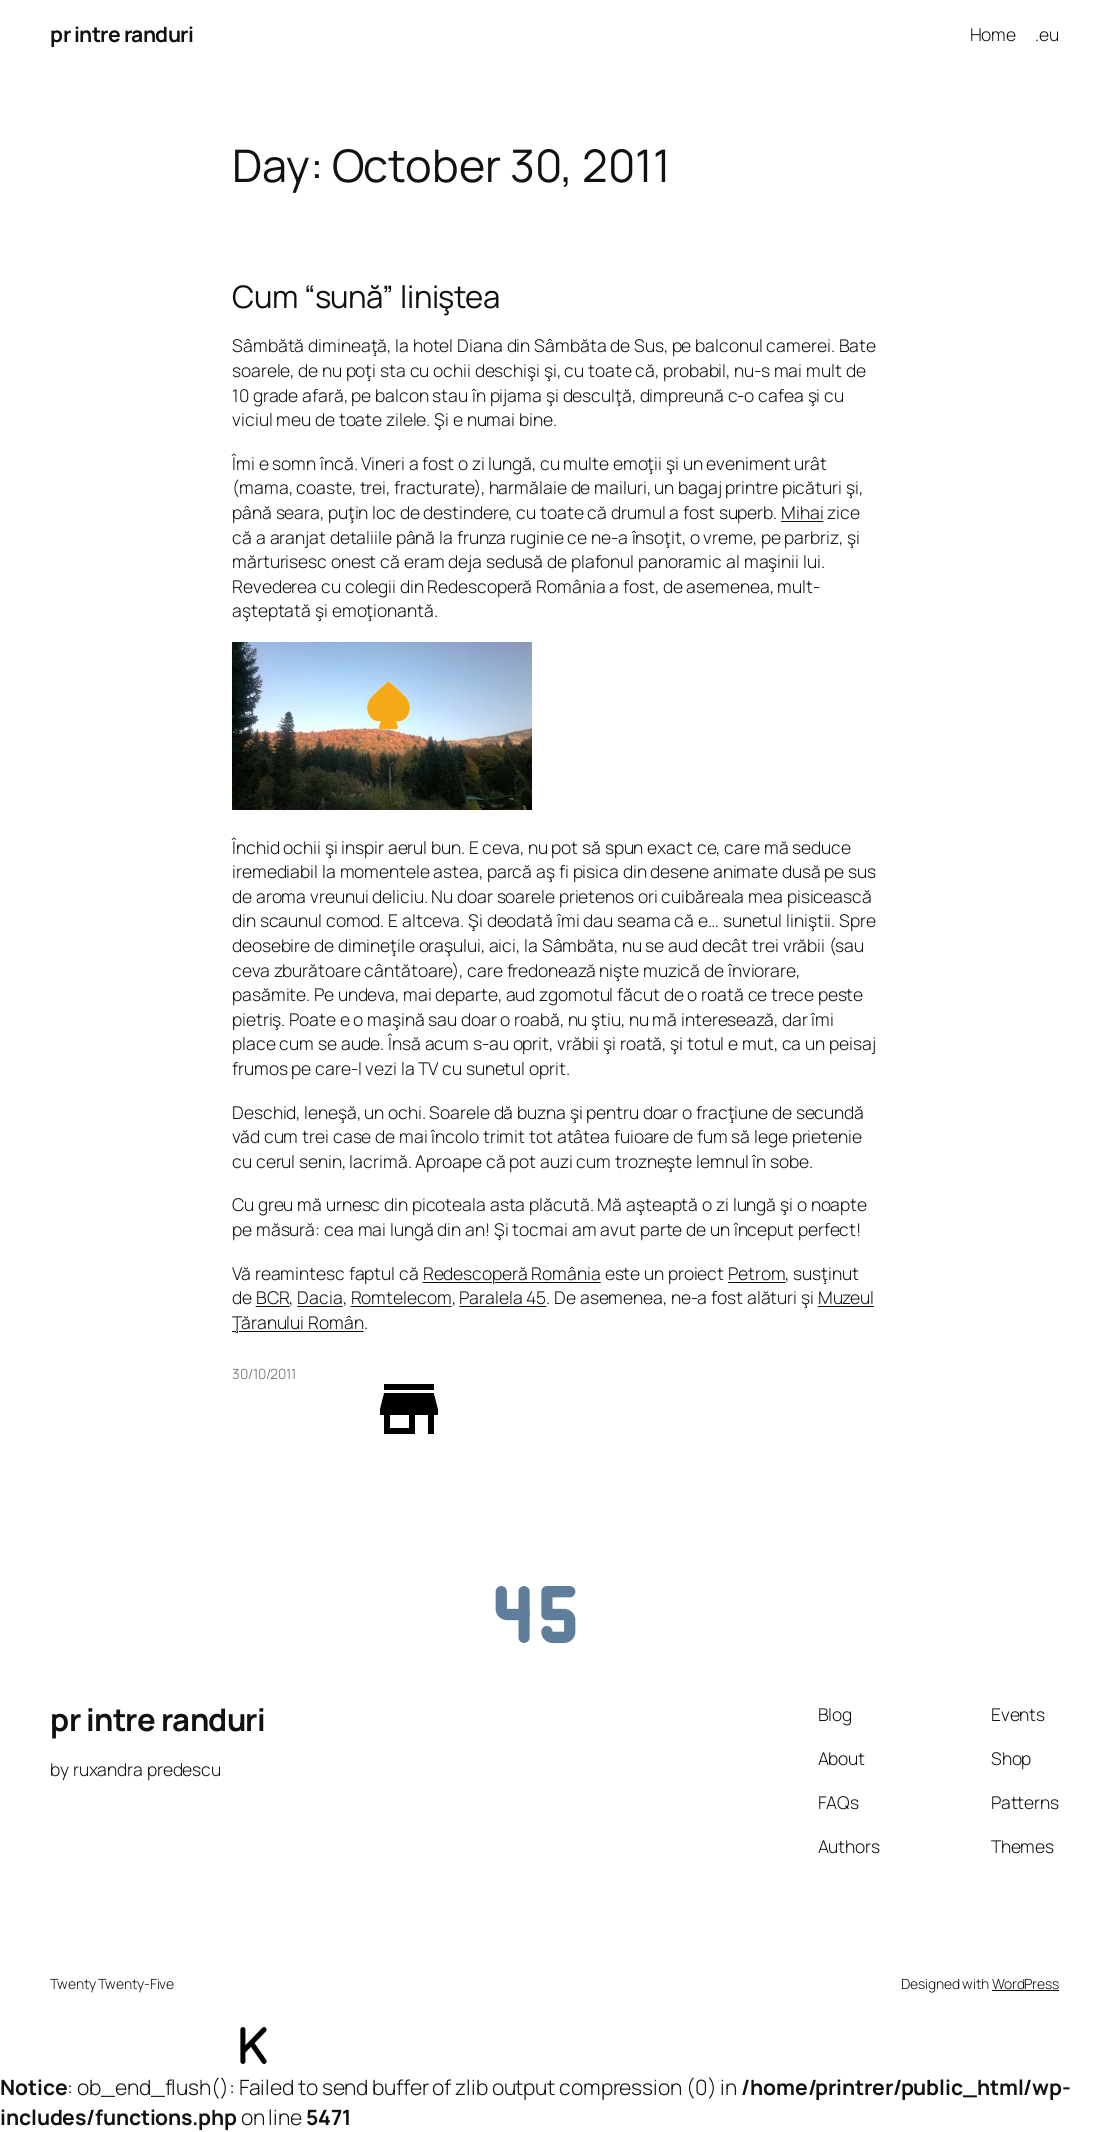 This screenshot has width=1109, height=2132. Describe the element at coordinates (253, 2045) in the screenshot. I see `represents the letter K as a keyboard shortcut indicator` at that location.